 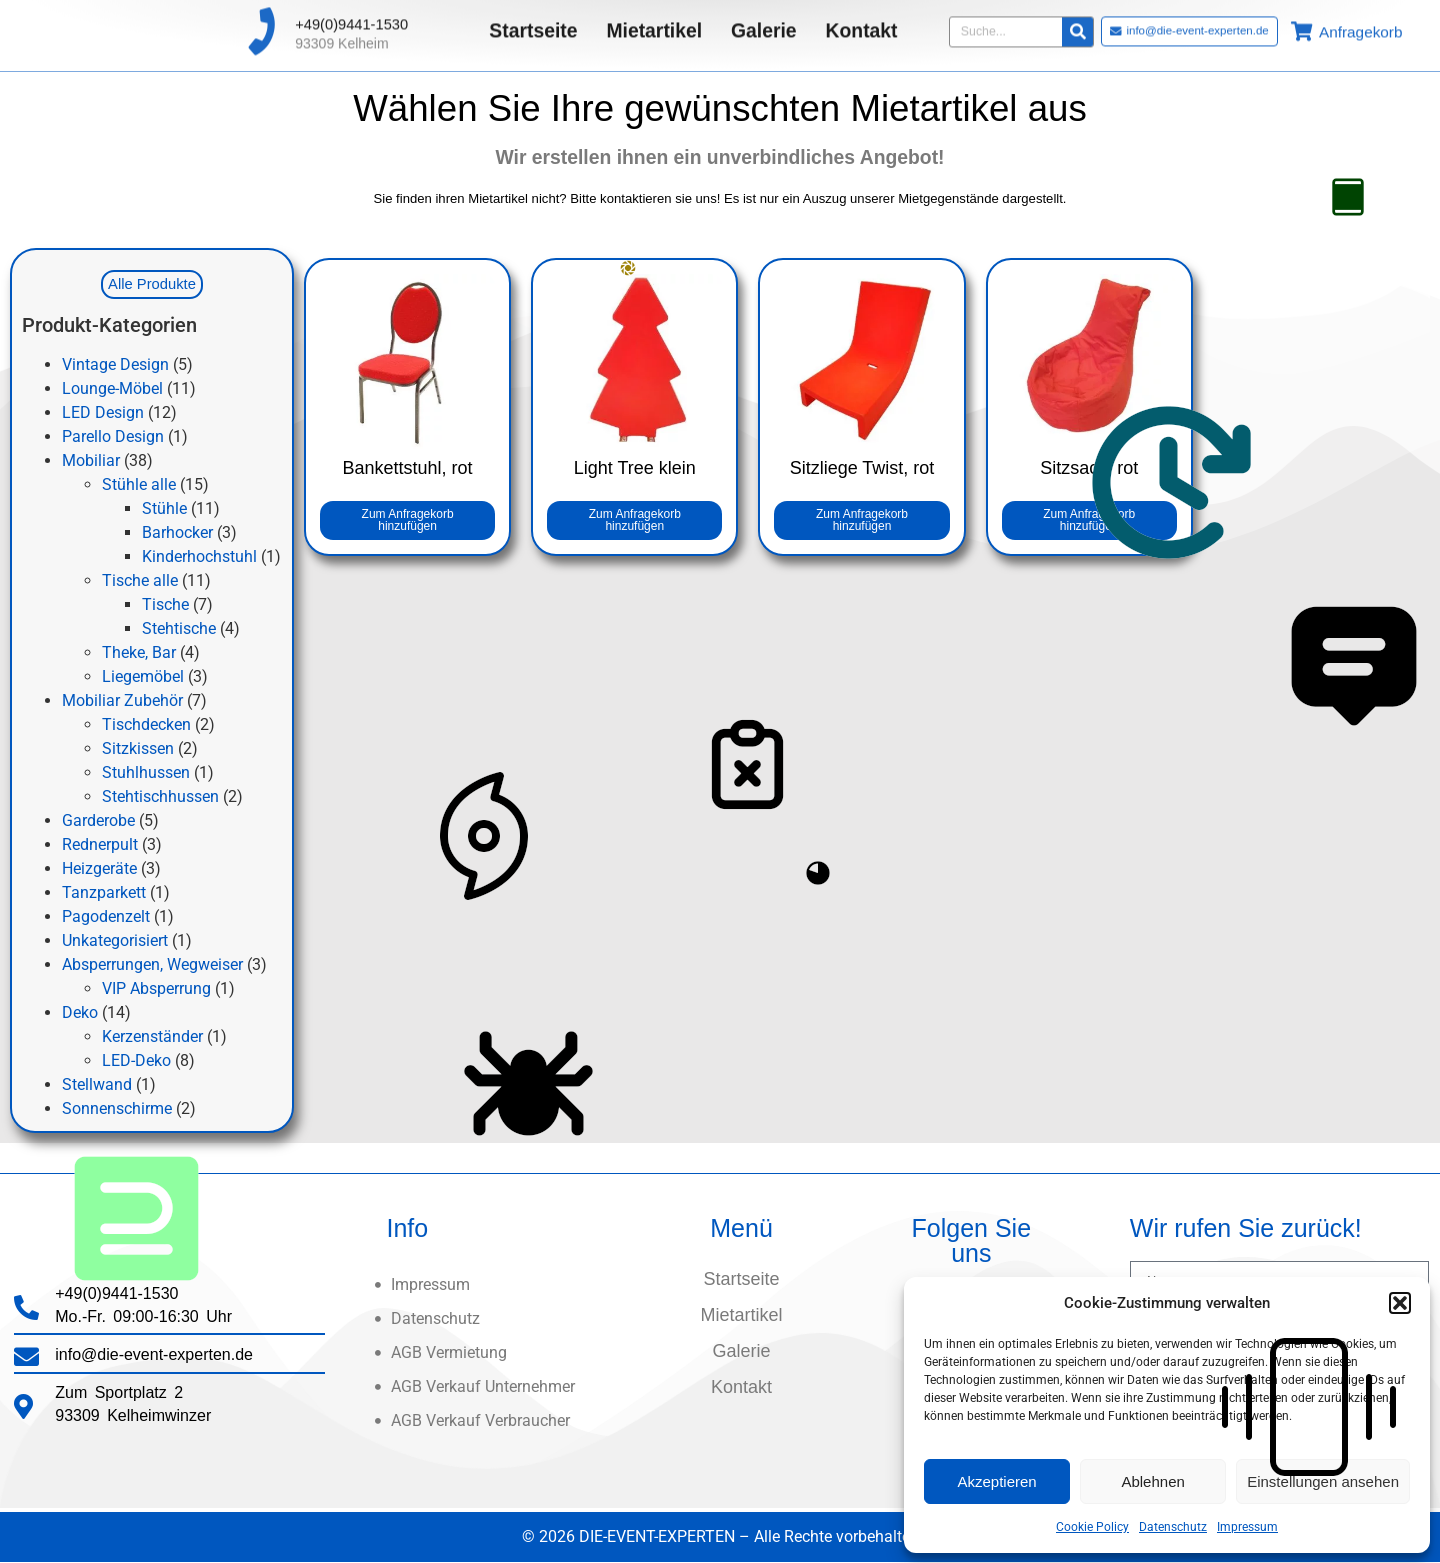 I want to click on toggle vibration mode on your device, so click(x=1309, y=1407).